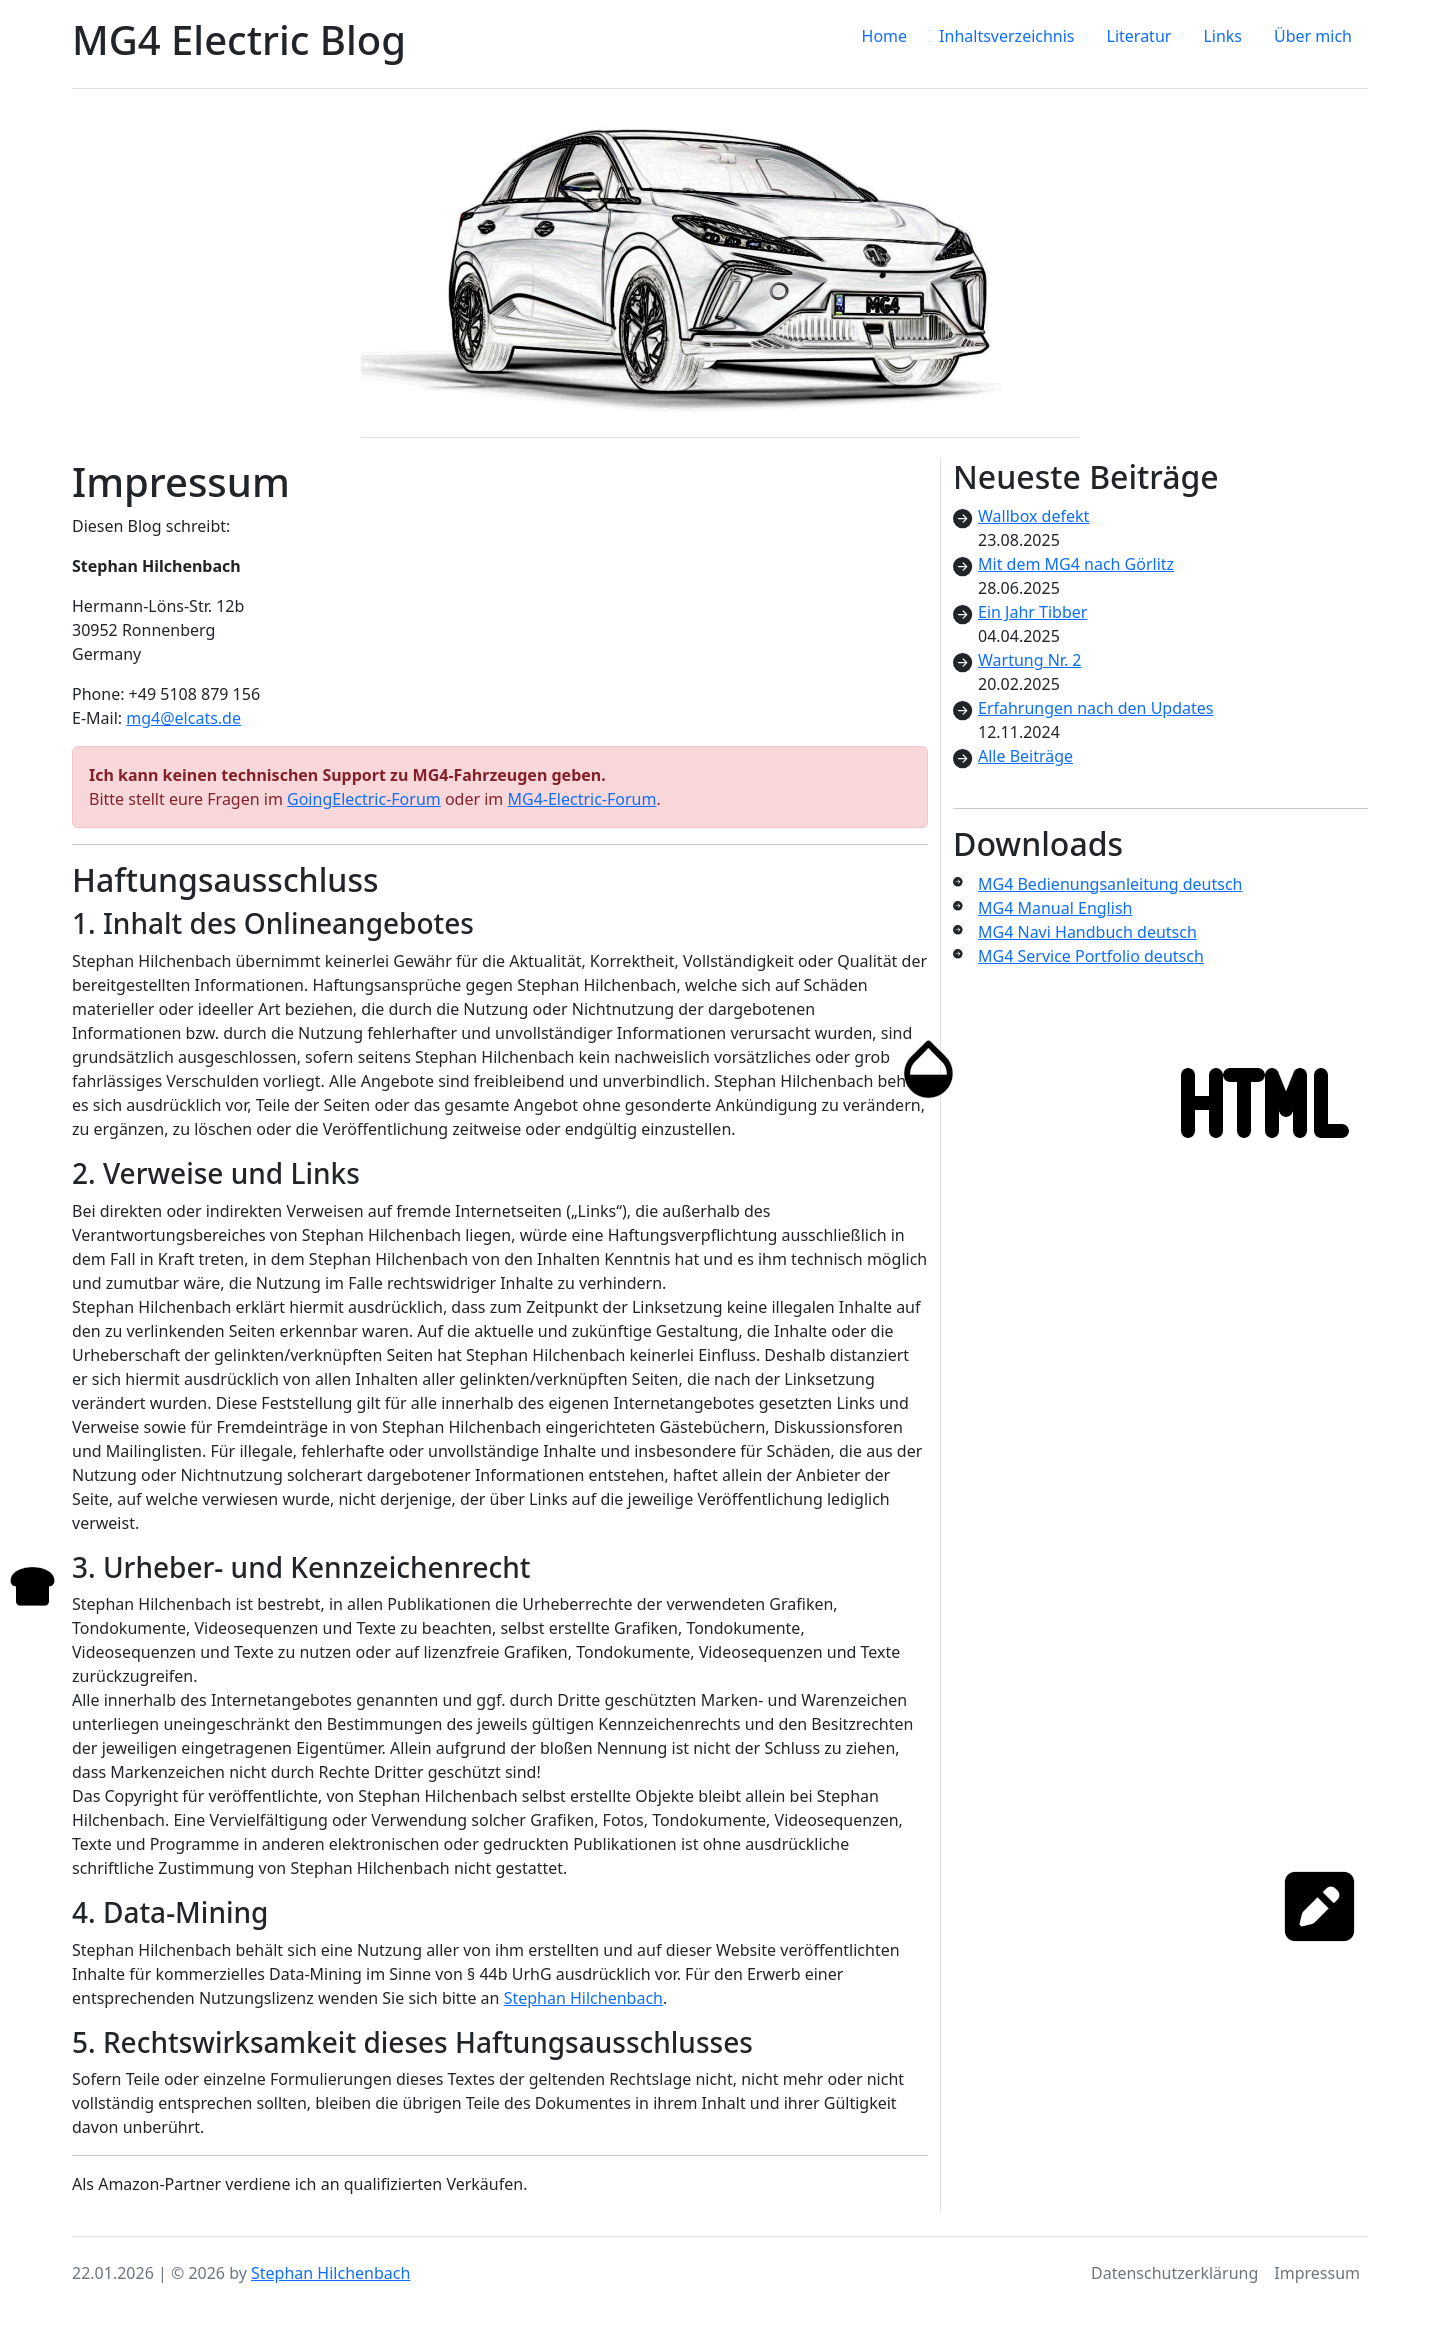 The image size is (1440, 2333). What do you see at coordinates (1265, 1103) in the screenshot?
I see `indicates HTML file type or format` at bounding box center [1265, 1103].